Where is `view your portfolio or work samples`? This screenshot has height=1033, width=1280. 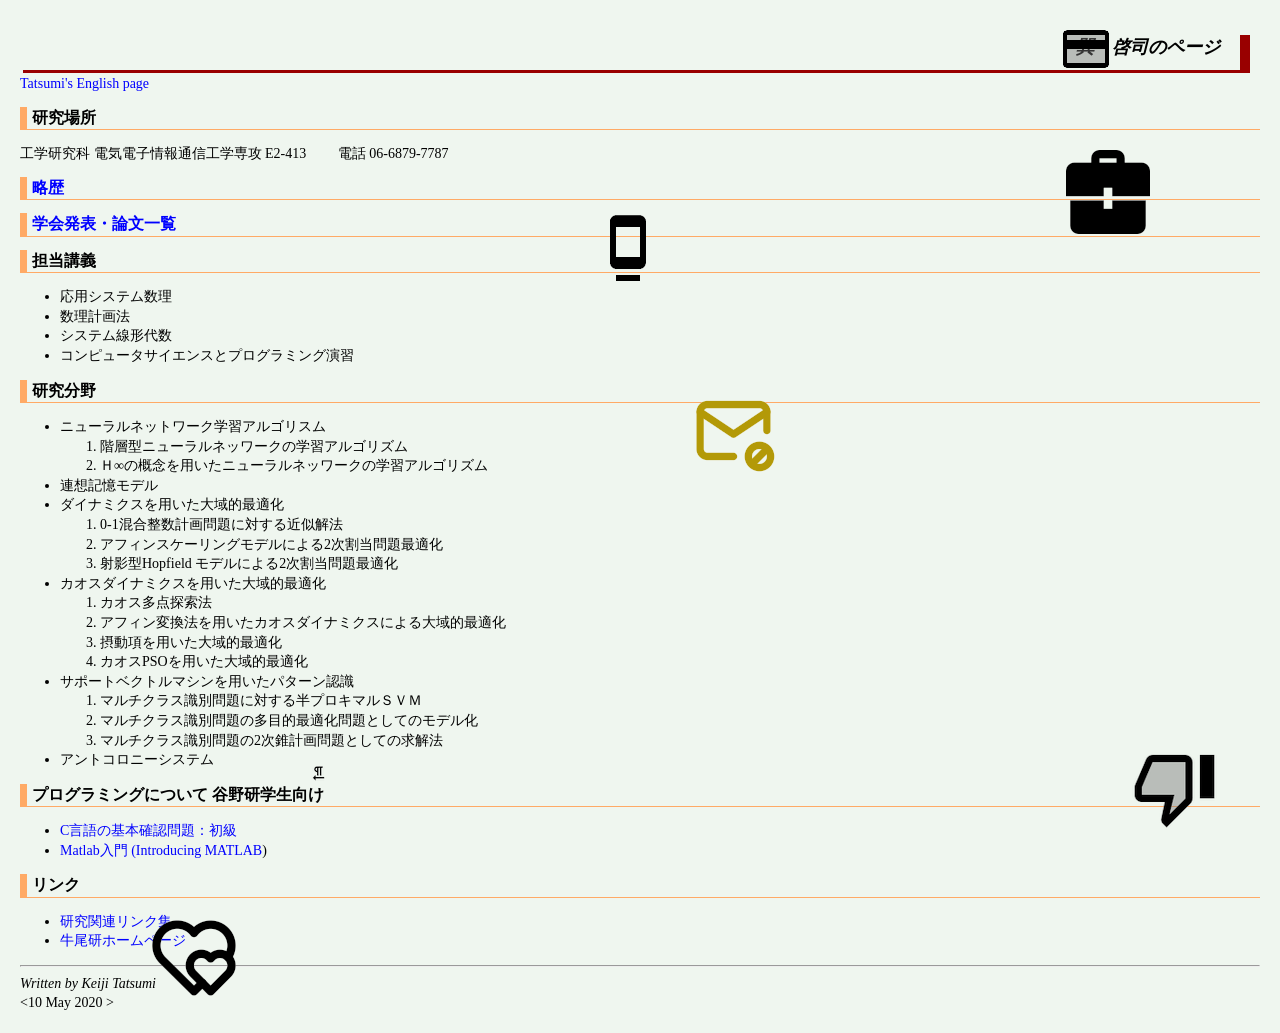
view your portfolio or work samples is located at coordinates (1108, 192).